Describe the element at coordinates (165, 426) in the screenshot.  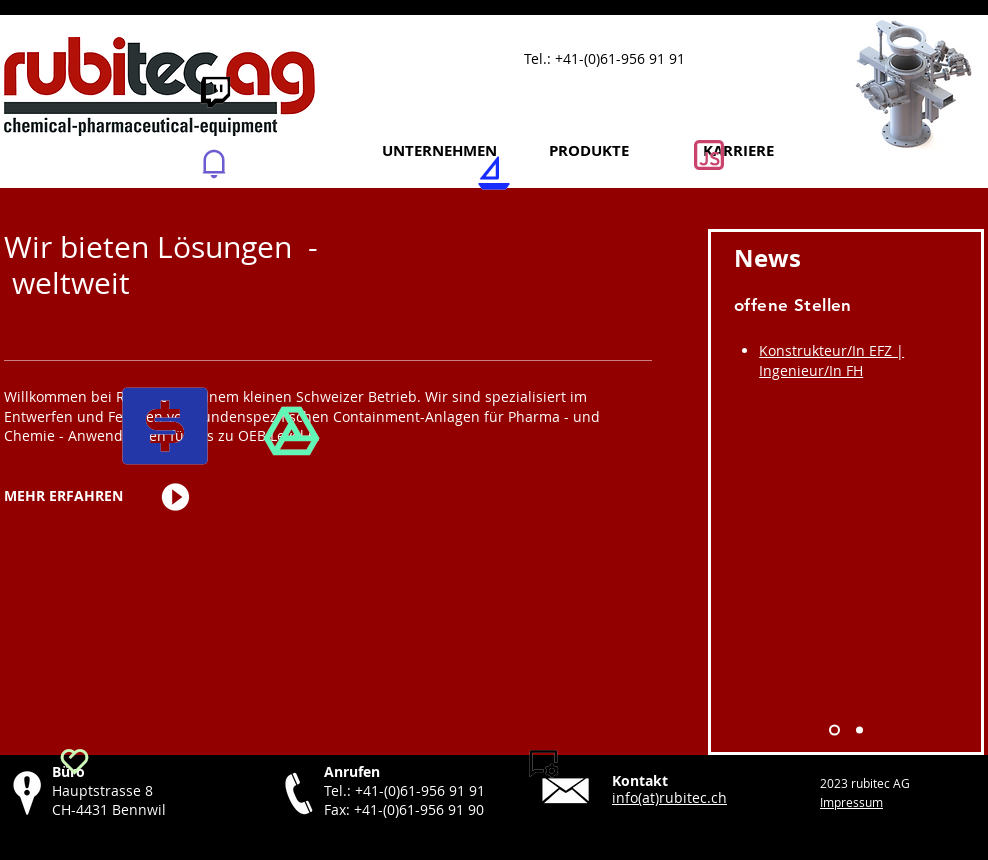
I see `access financial or payment settings` at that location.